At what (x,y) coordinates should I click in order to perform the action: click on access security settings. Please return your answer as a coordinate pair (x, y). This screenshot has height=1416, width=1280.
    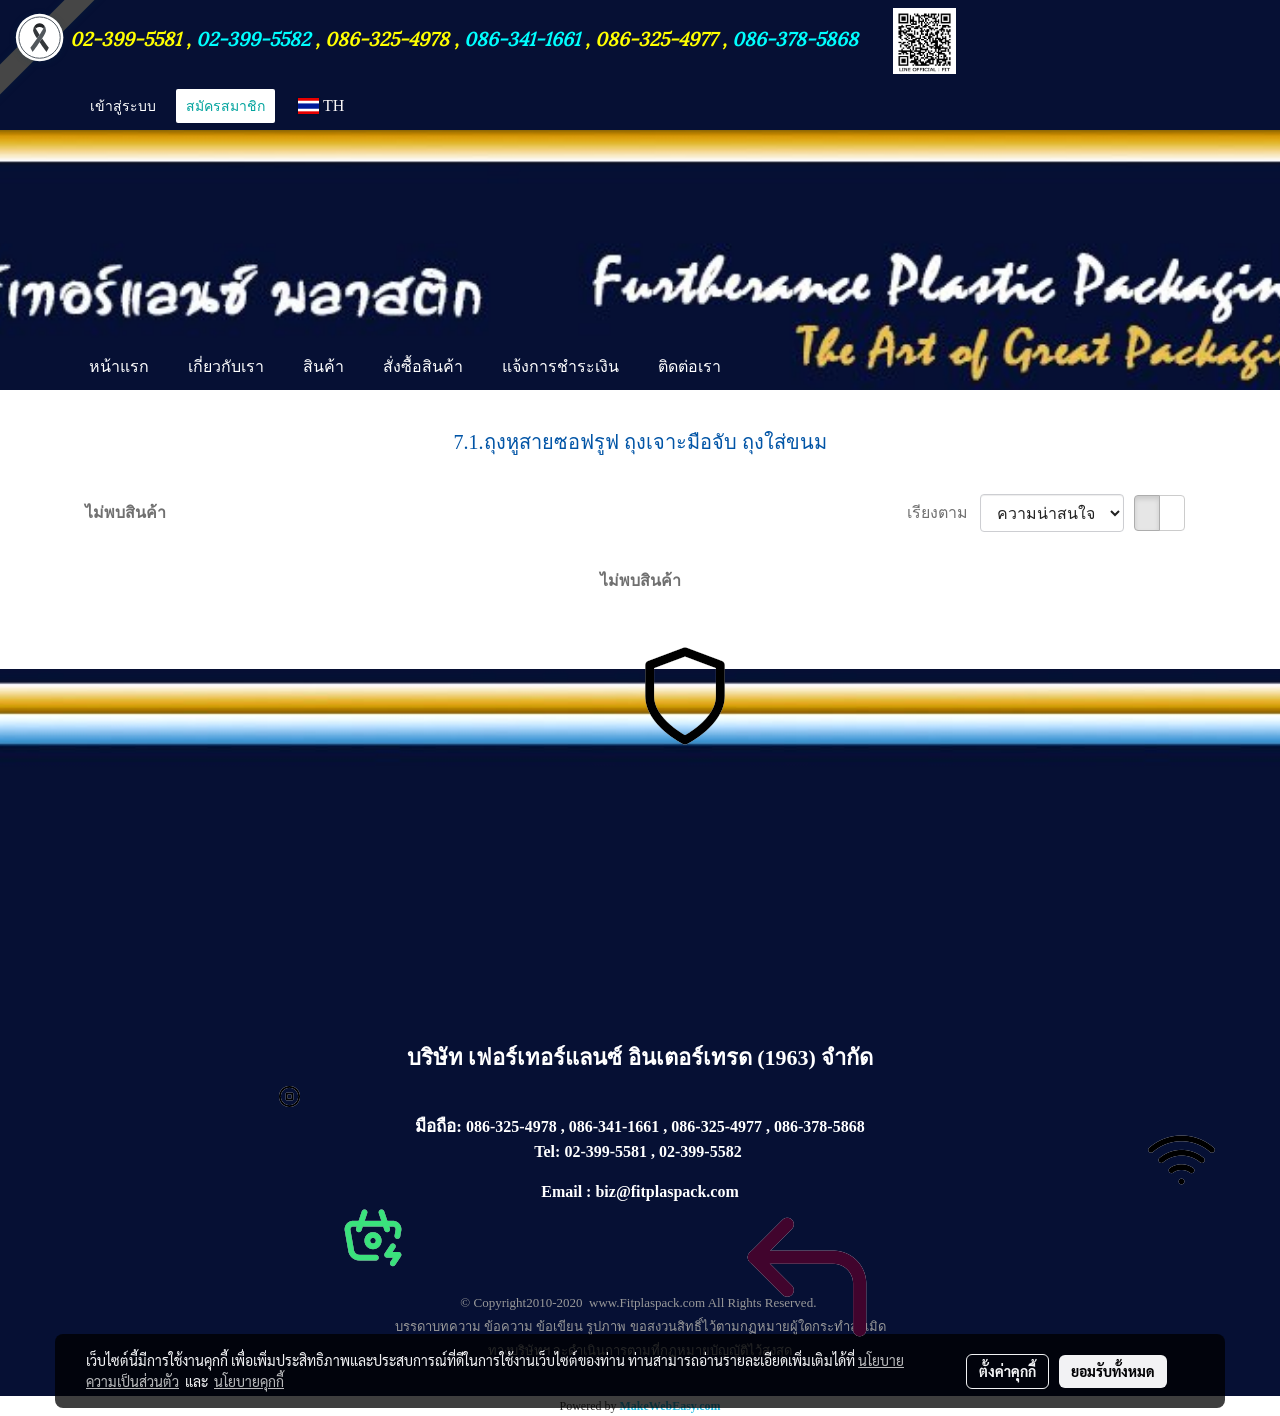
    Looking at the image, I should click on (685, 696).